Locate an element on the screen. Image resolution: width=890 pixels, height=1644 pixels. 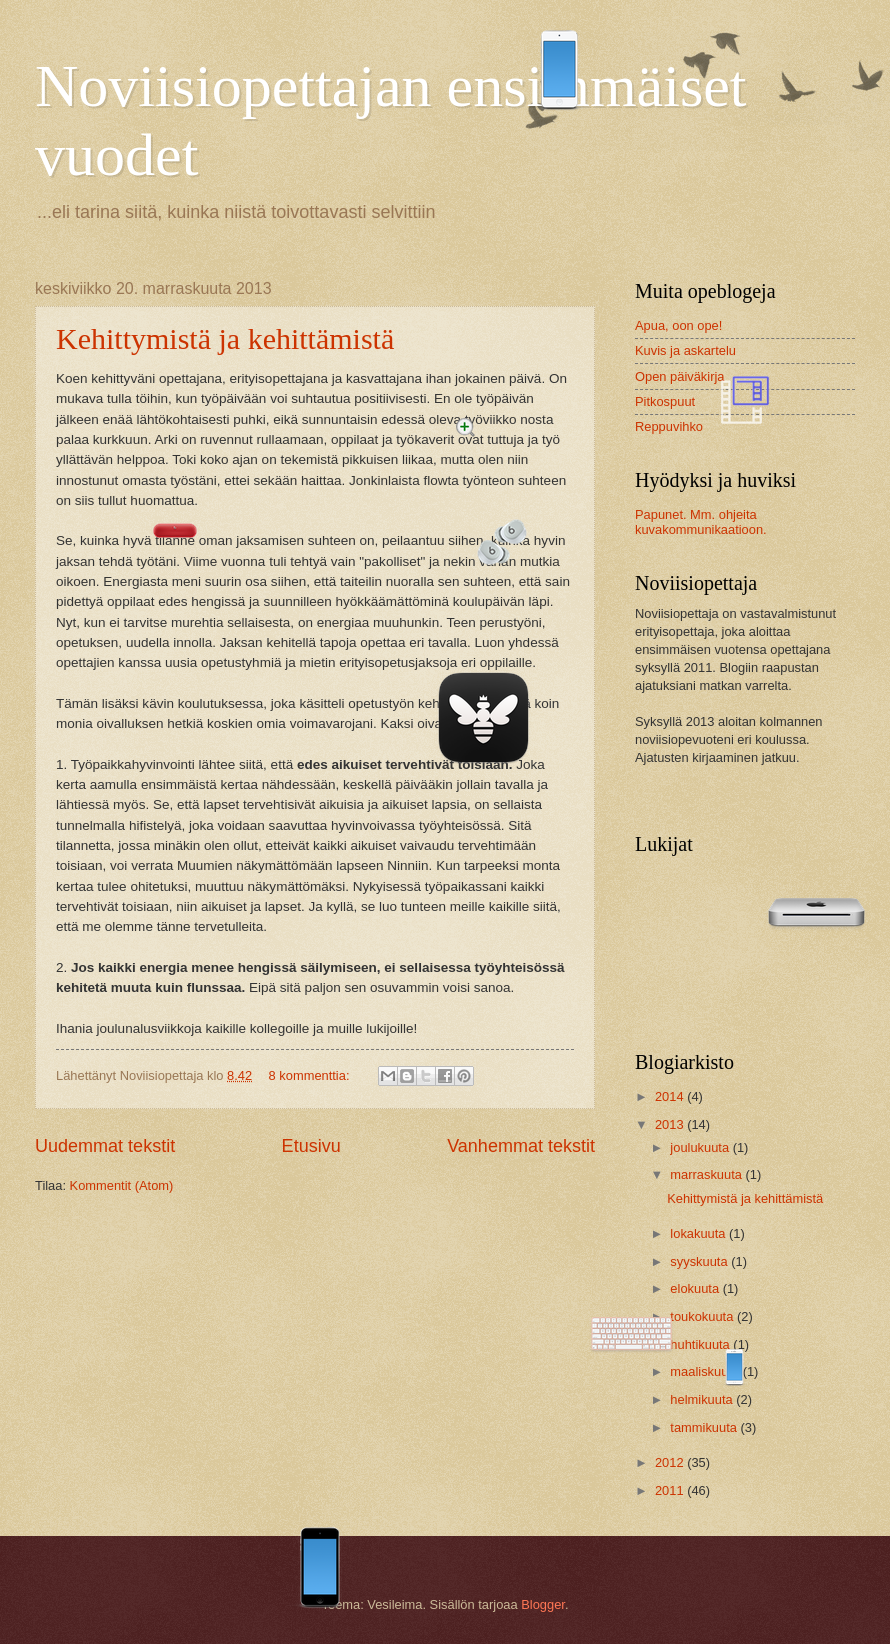
filter media library content is located at coordinates (745, 400).